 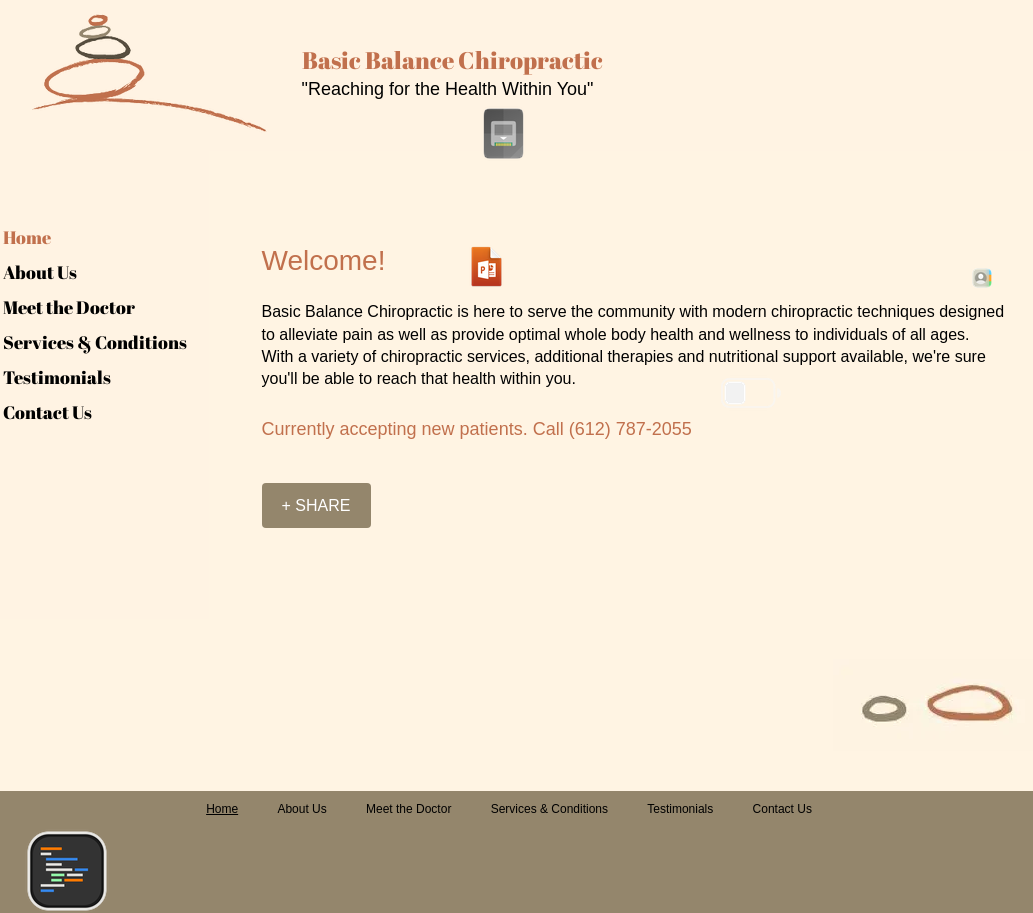 I want to click on game boy advance ROM file, so click(x=503, y=133).